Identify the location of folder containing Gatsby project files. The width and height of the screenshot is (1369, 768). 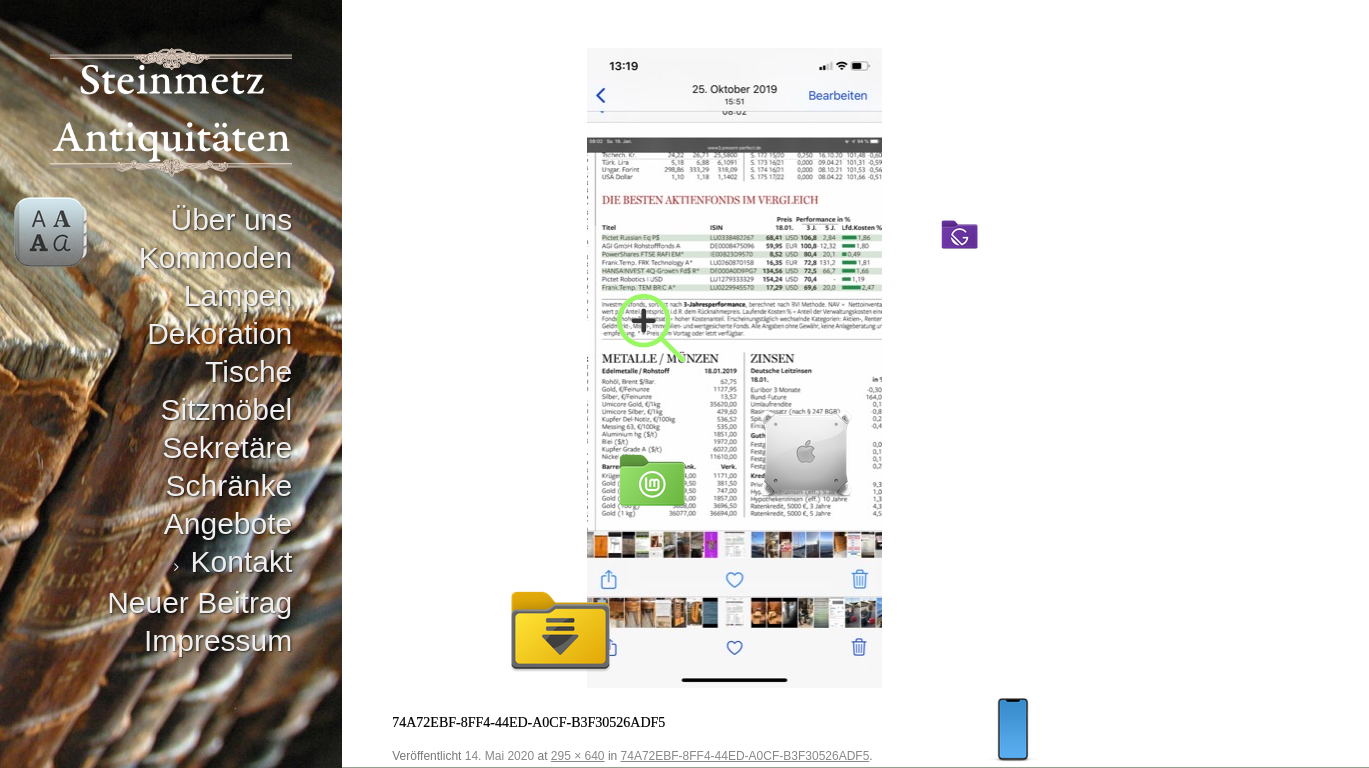
(959, 235).